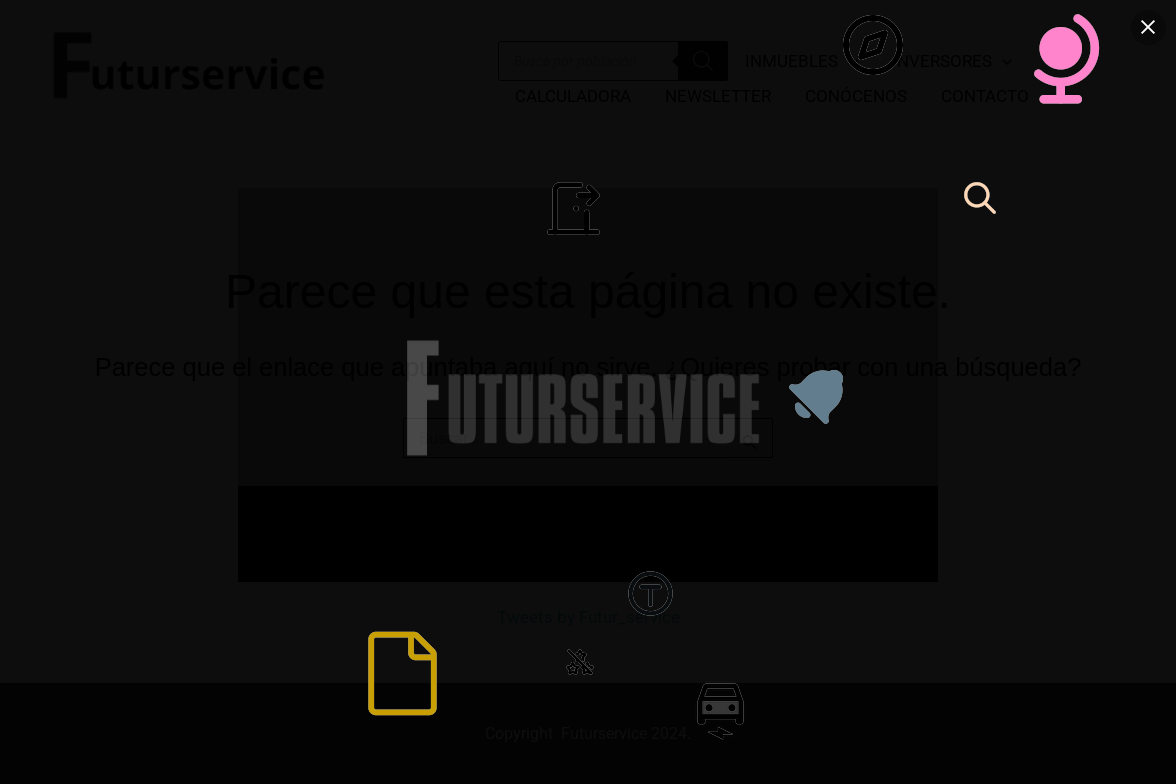 This screenshot has width=1176, height=784. Describe the element at coordinates (816, 396) in the screenshot. I see `notifications are active` at that location.